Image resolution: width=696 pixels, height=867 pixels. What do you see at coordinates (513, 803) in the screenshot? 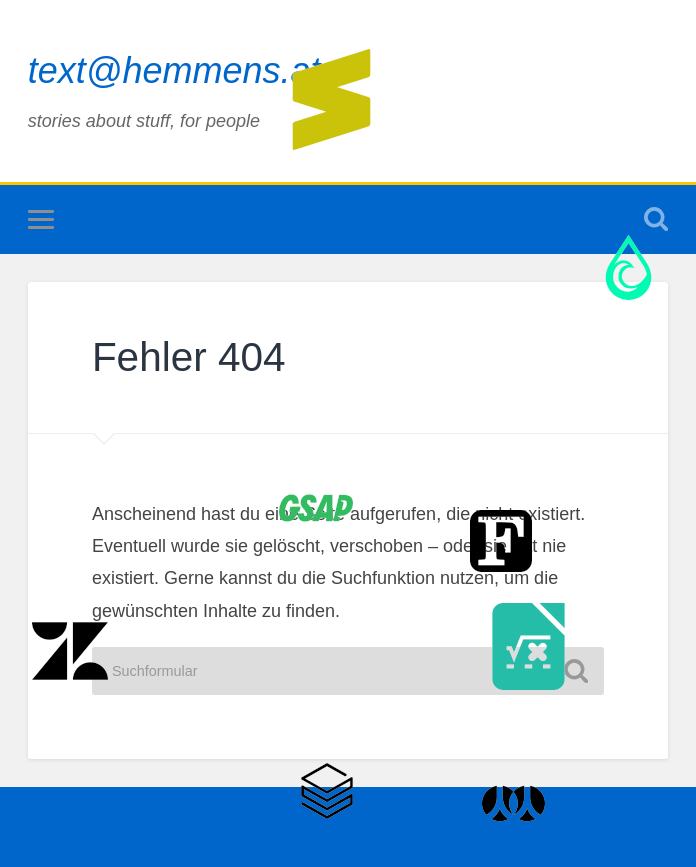
I see `link to Renren social network profile` at bounding box center [513, 803].